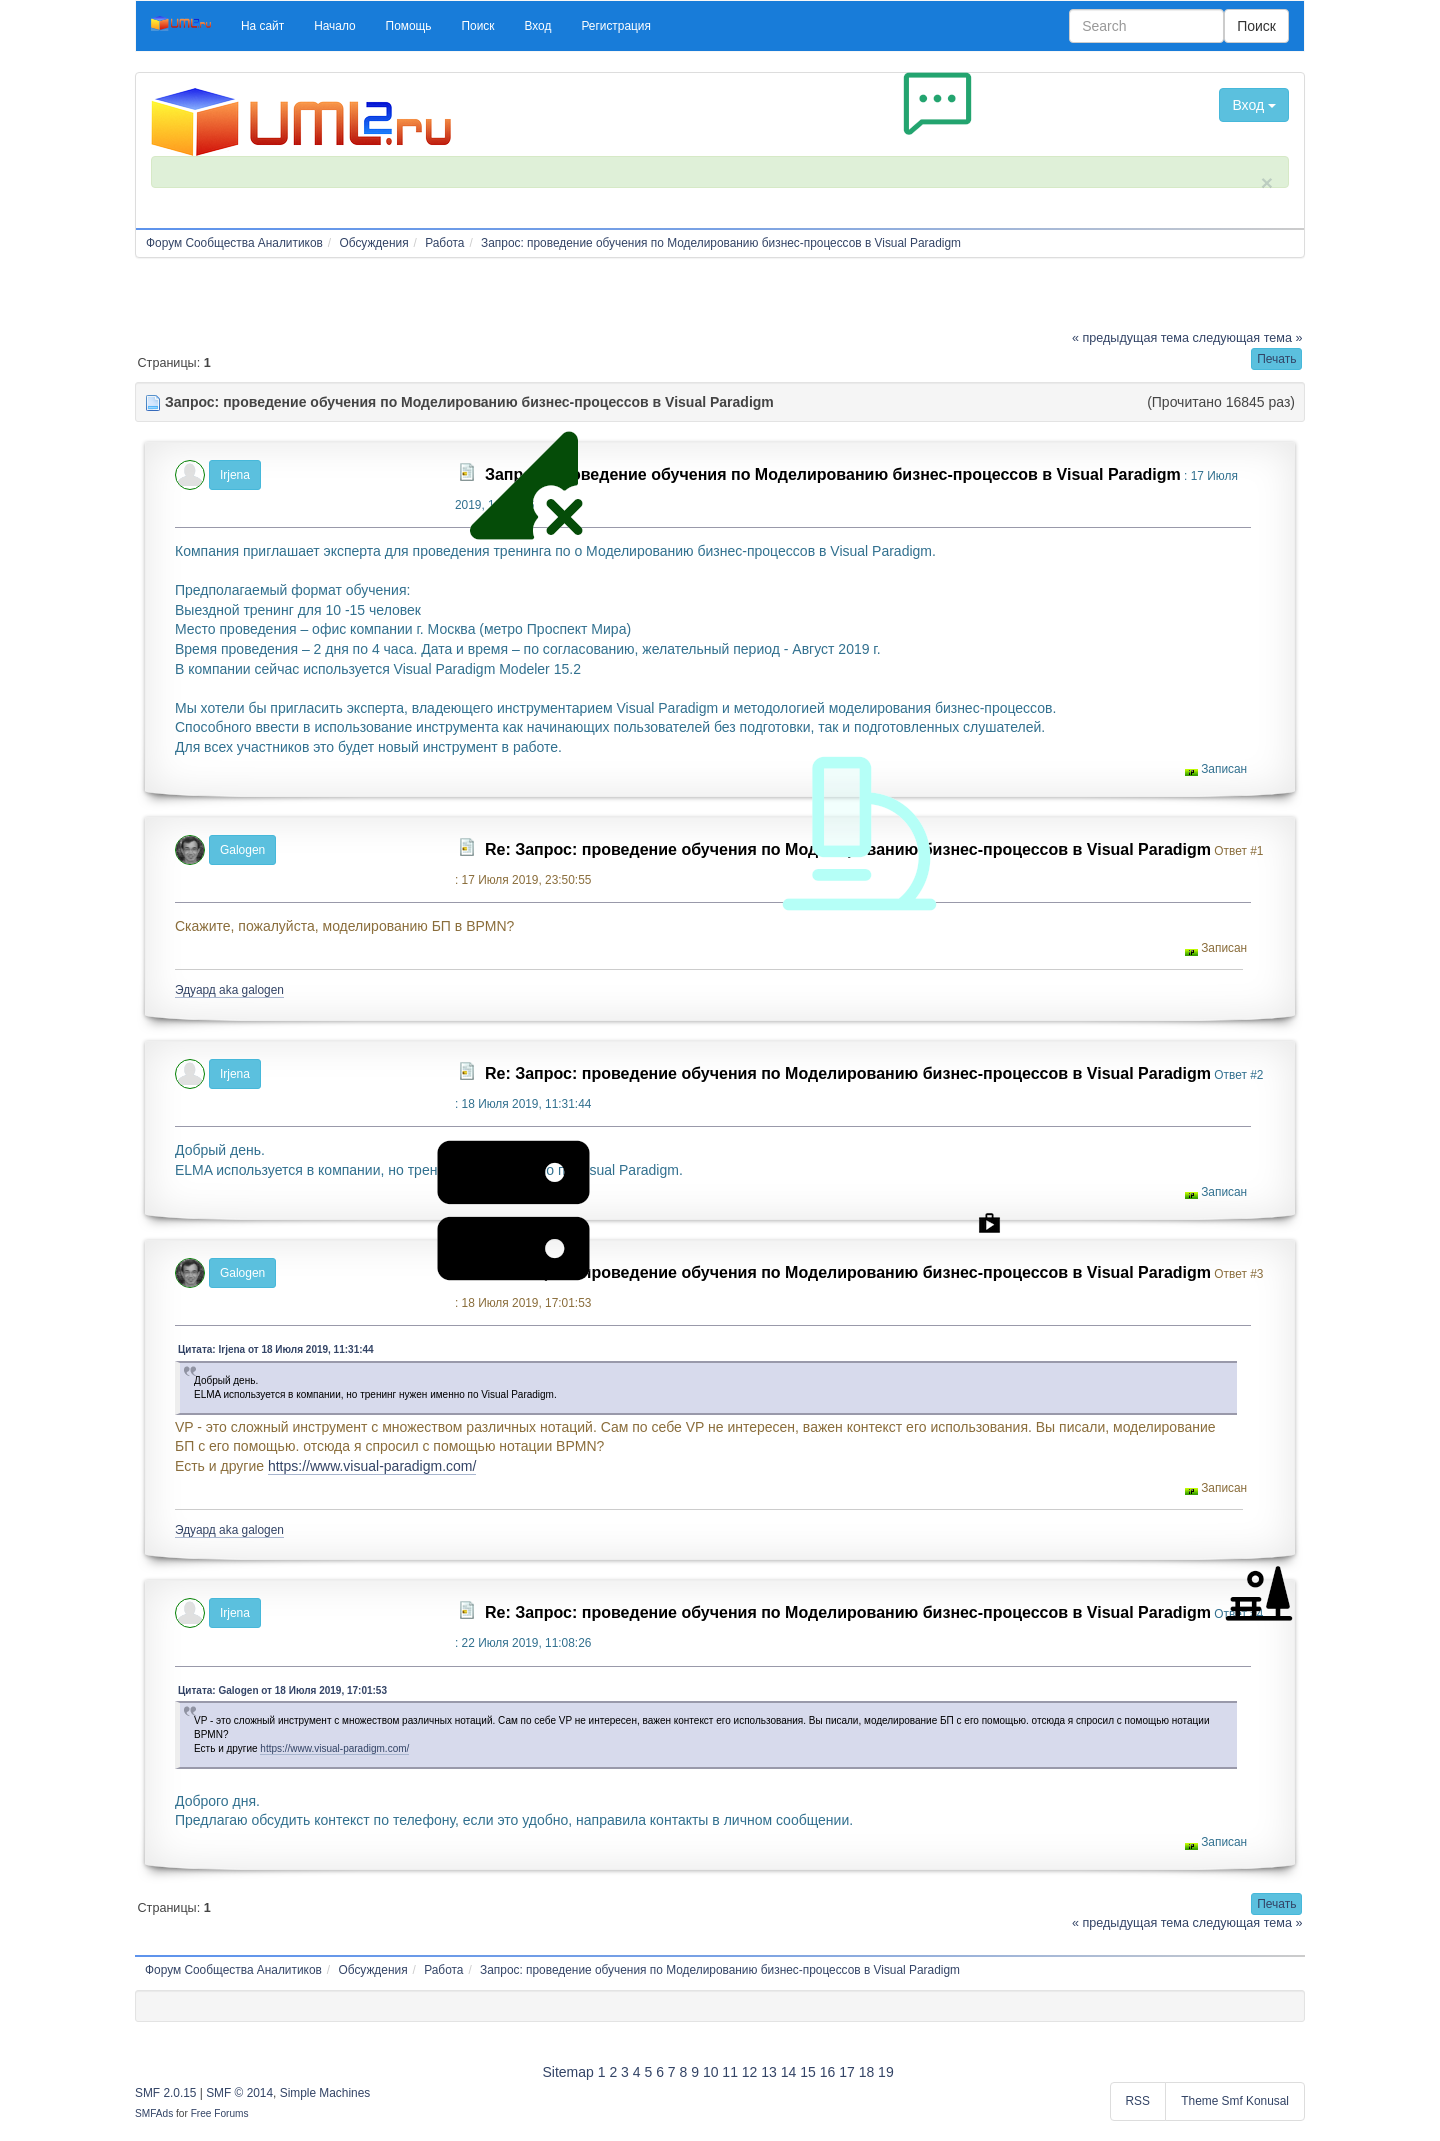 The width and height of the screenshot is (1440, 2141). Describe the element at coordinates (533, 490) in the screenshot. I see `no cellular signal available` at that location.